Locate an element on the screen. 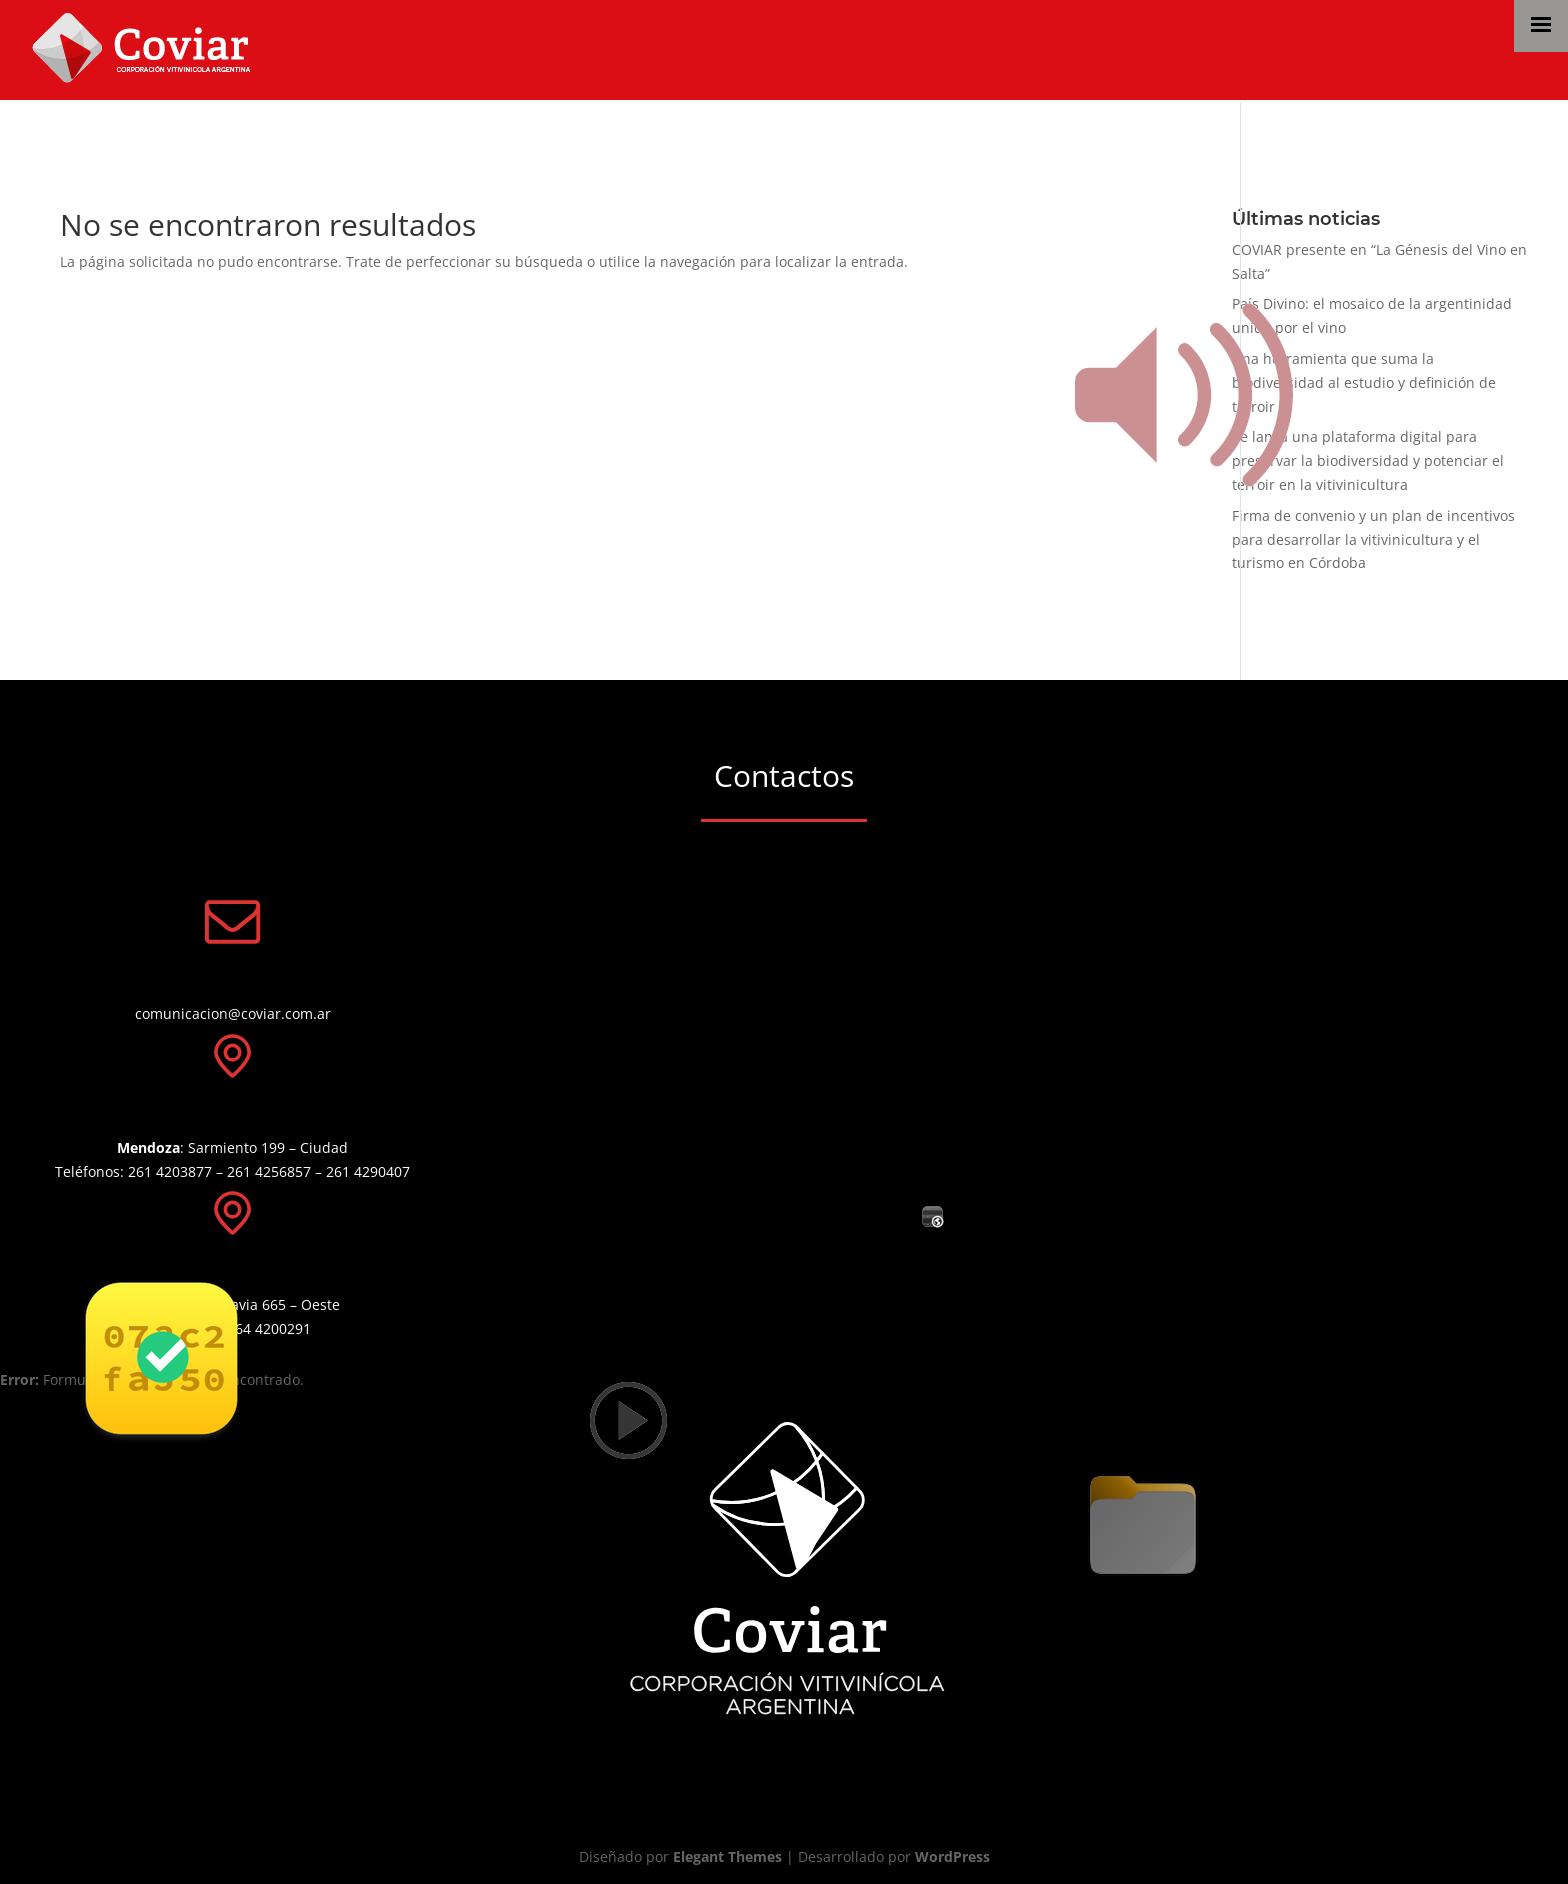 Image resolution: width=1568 pixels, height=1884 pixels. adjust speaker or audio output settings is located at coordinates (1184, 395).